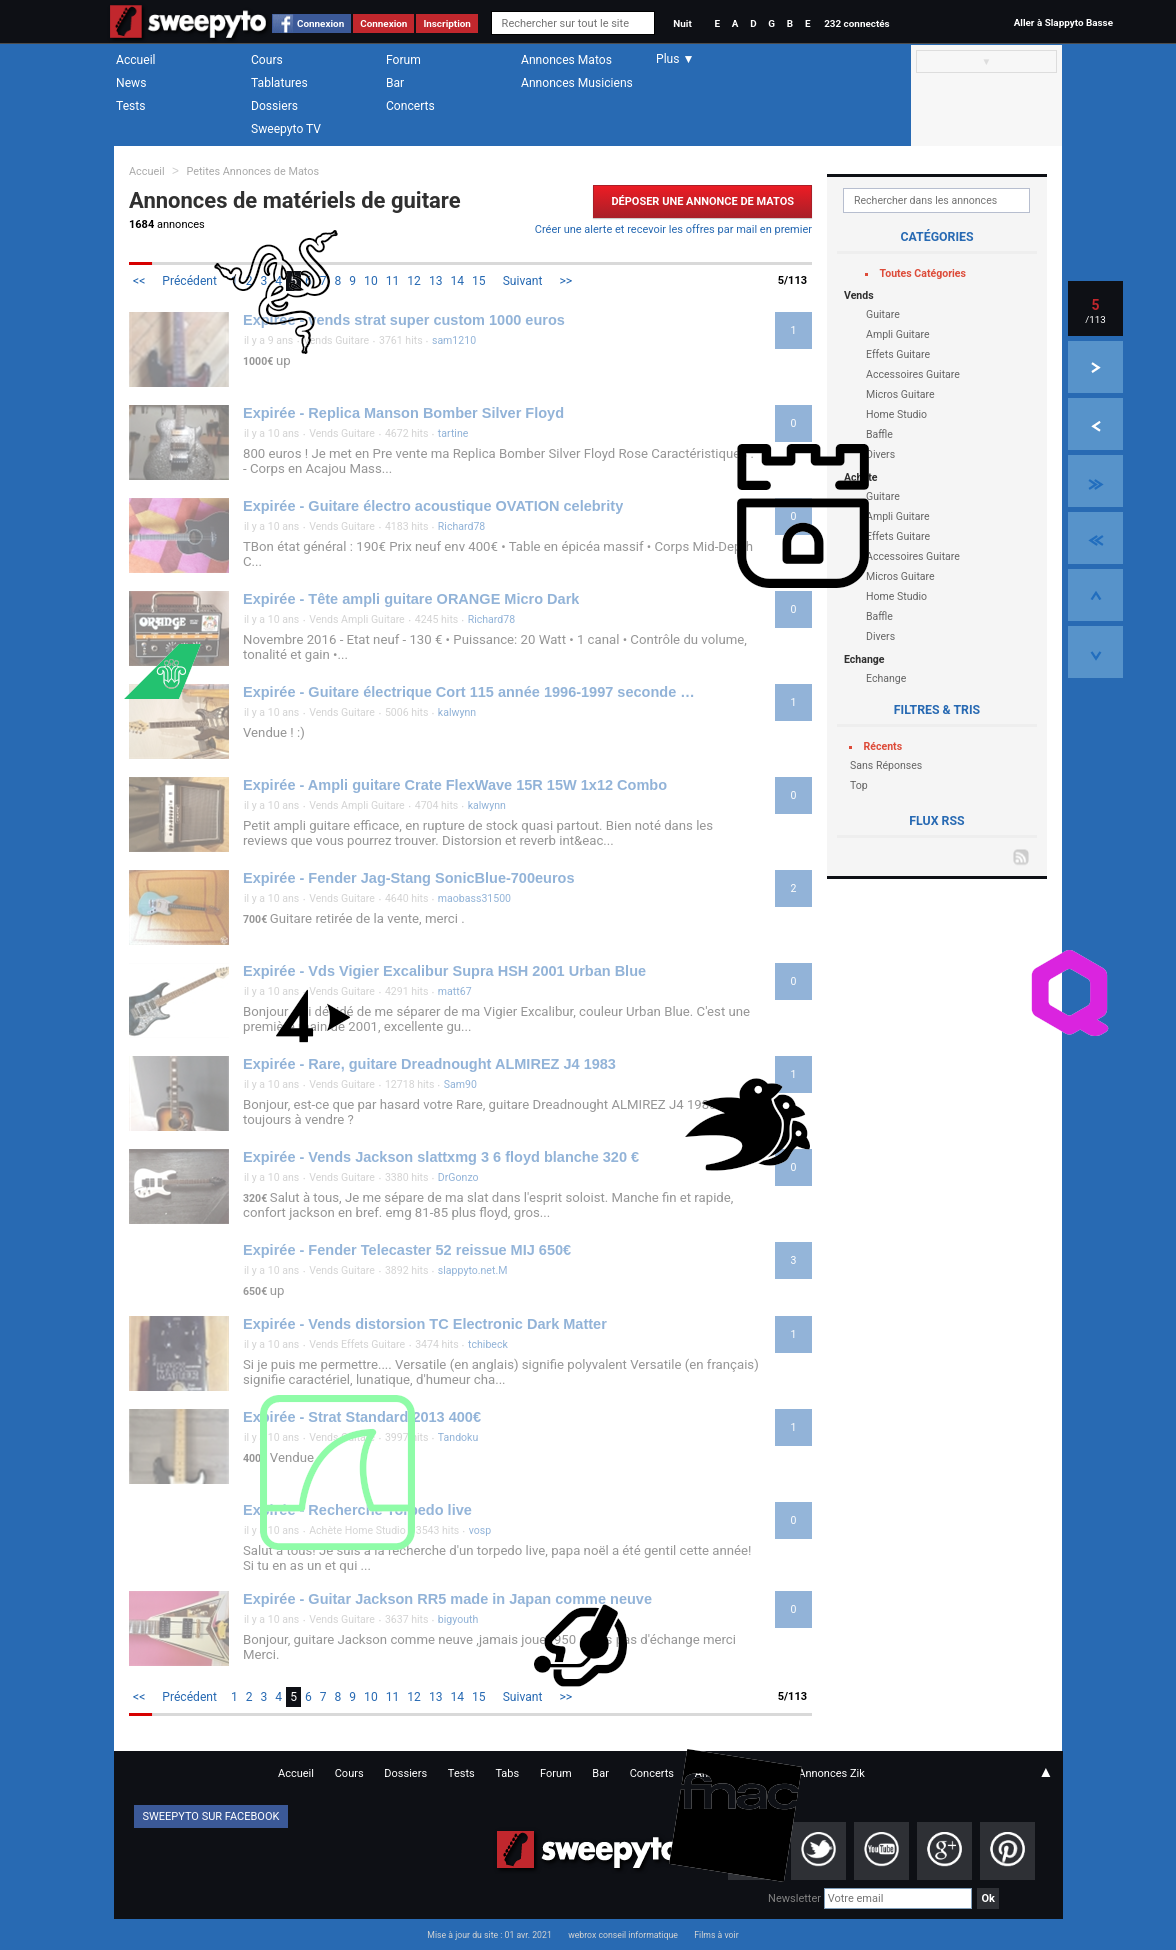 The image size is (1176, 1950). I want to click on visit the Fnac website or app, so click(735, 1815).